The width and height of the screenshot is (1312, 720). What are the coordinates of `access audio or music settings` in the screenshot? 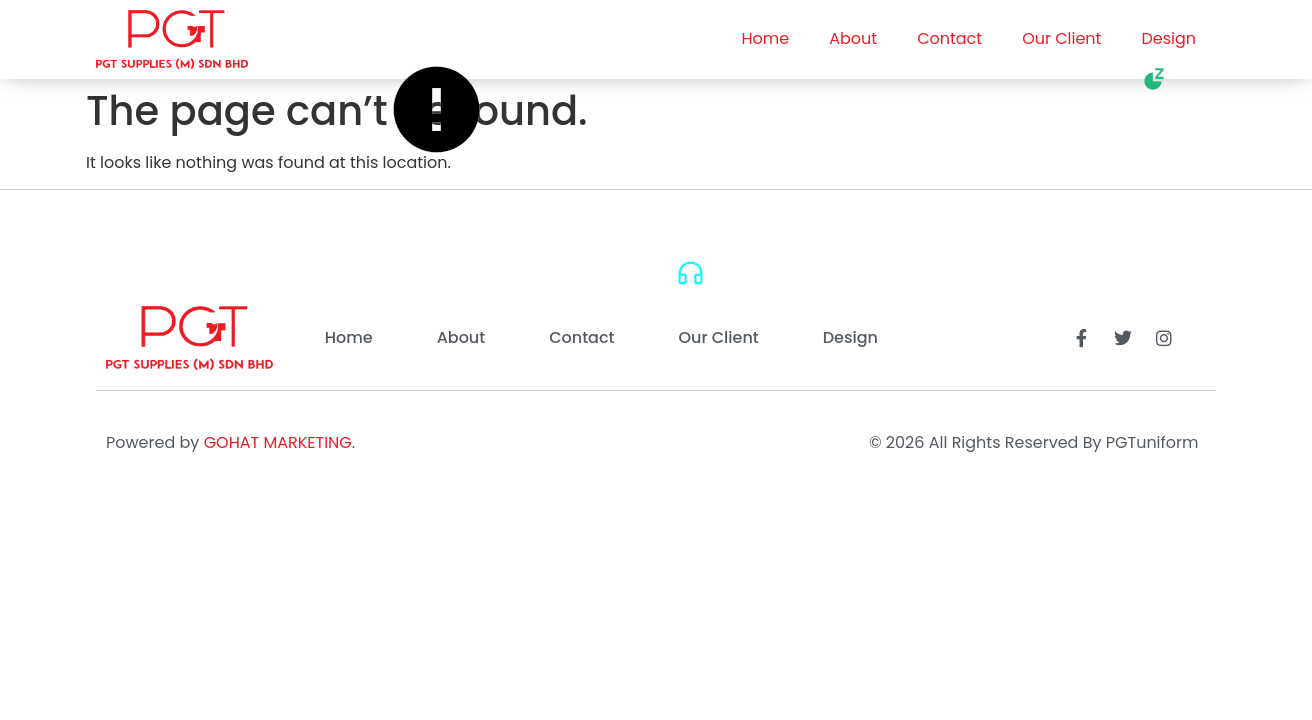 It's located at (690, 273).